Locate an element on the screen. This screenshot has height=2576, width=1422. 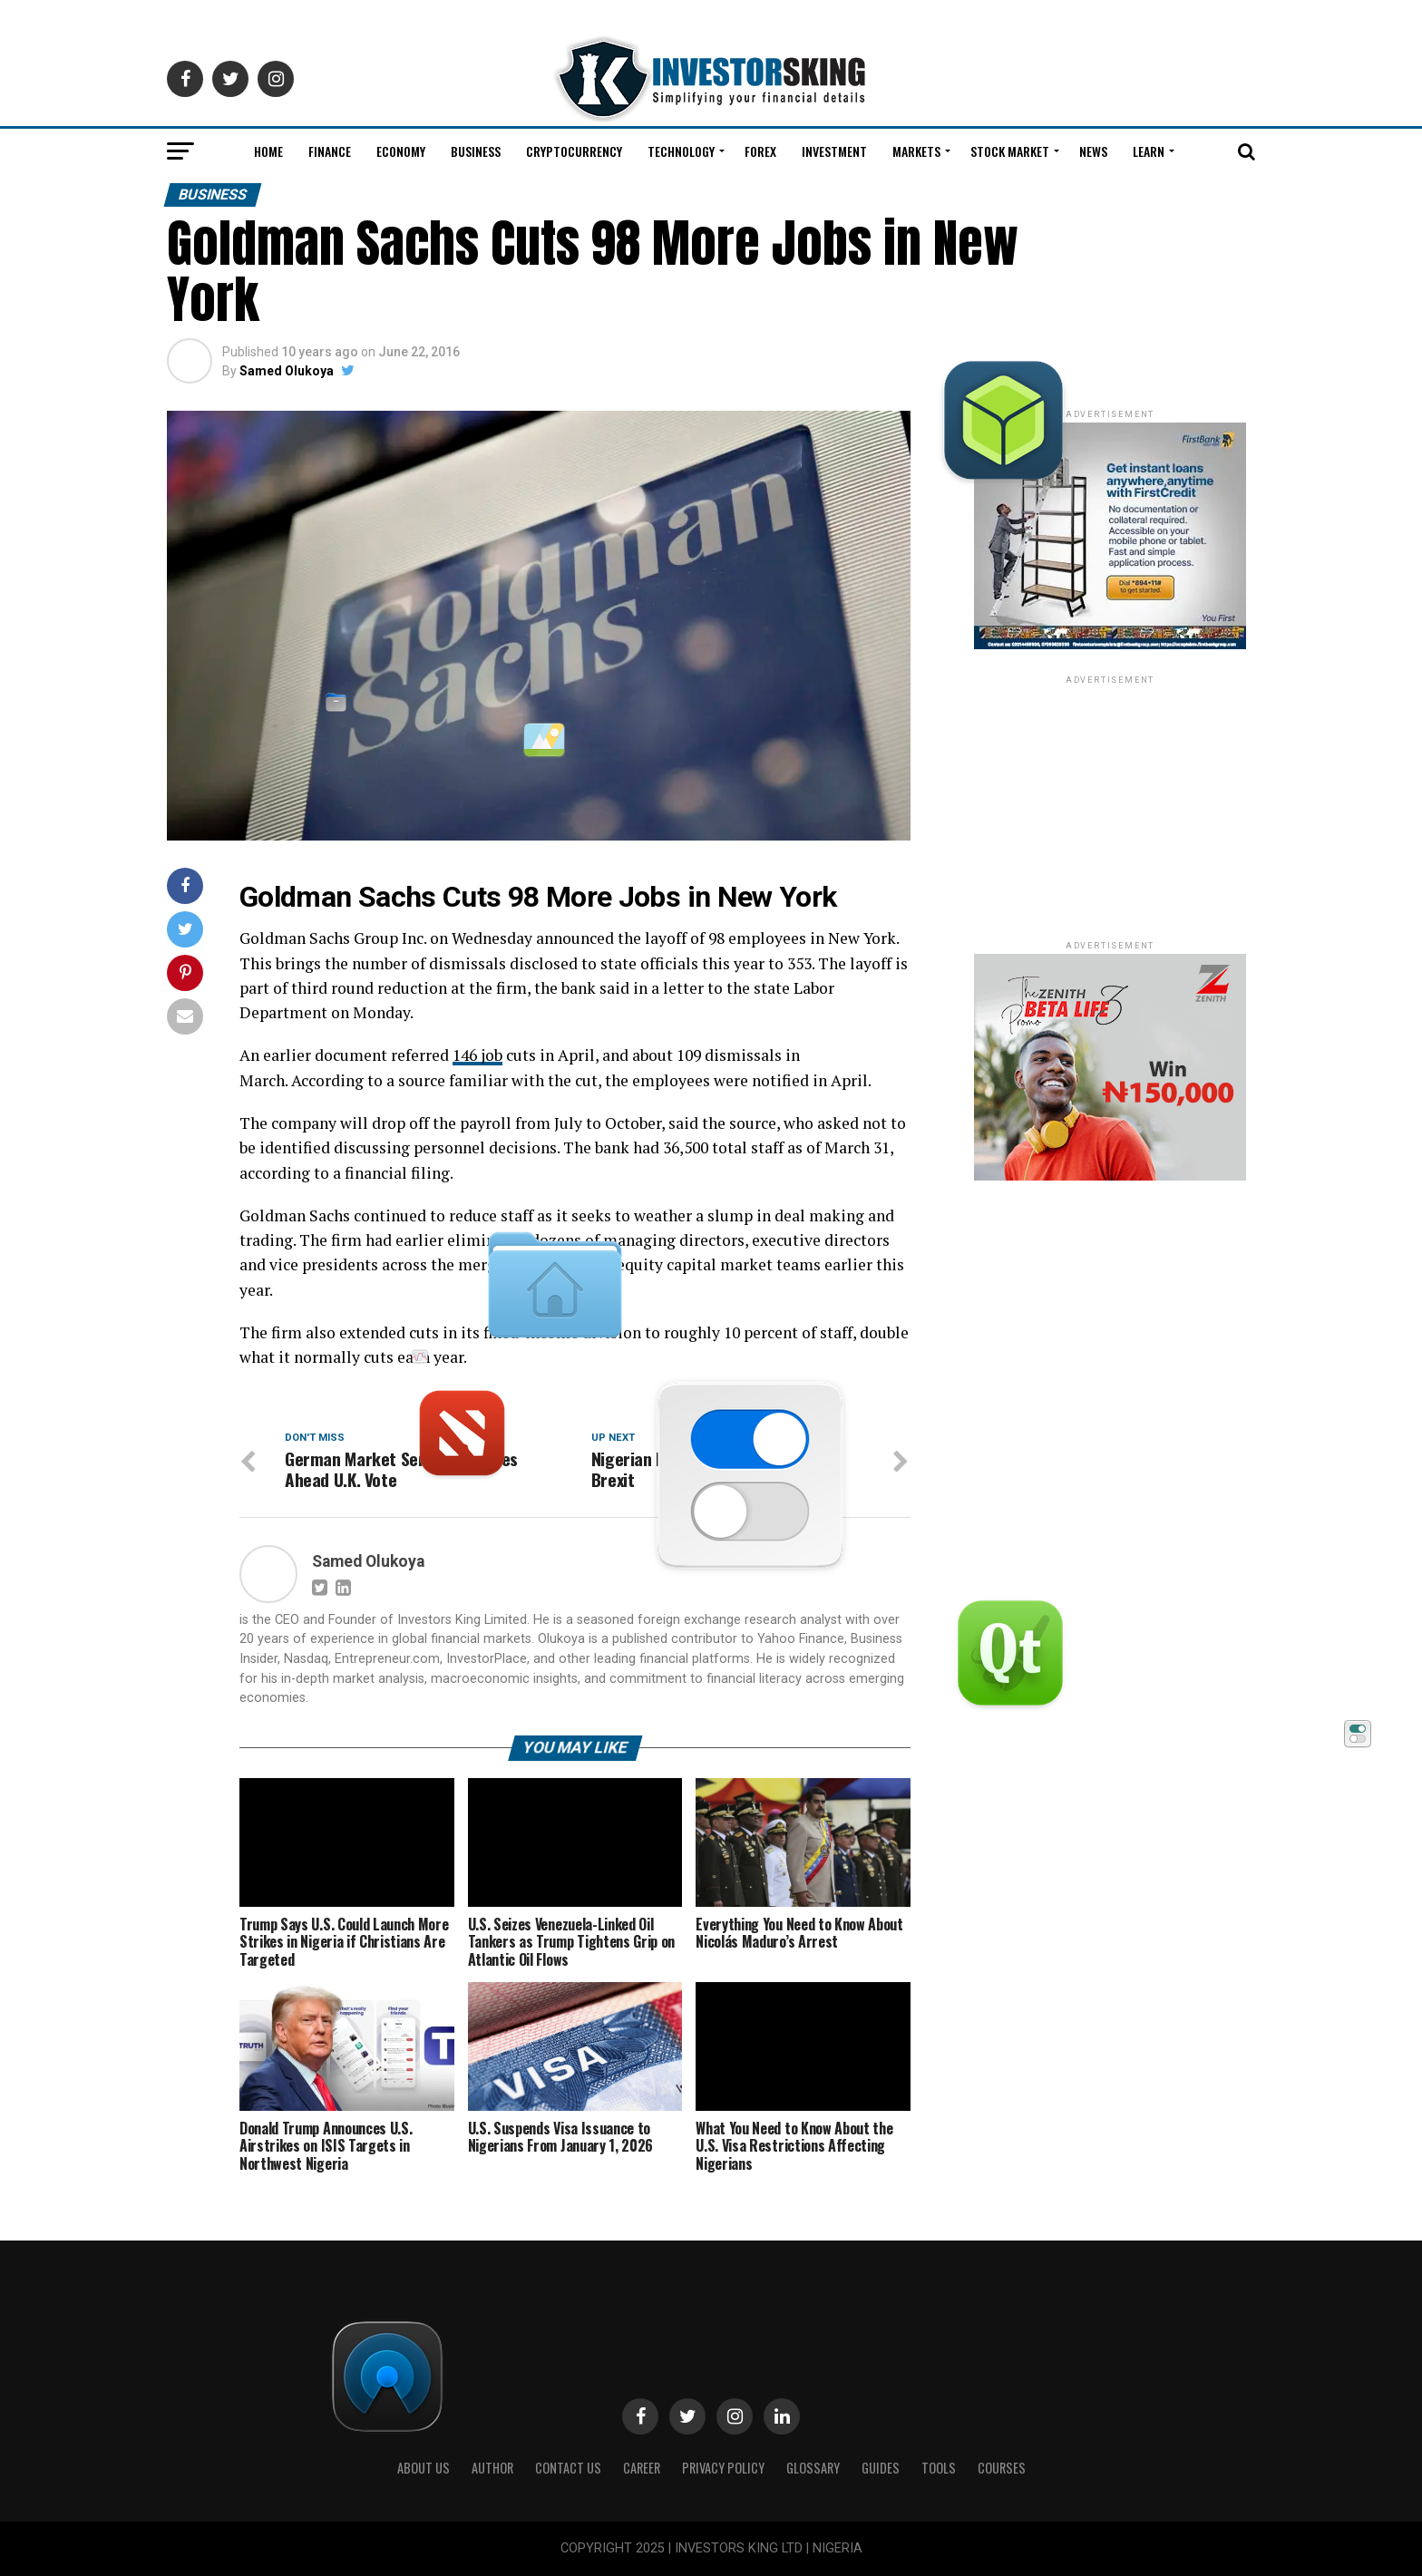
open power statistics and battery usage details is located at coordinates (420, 1356).